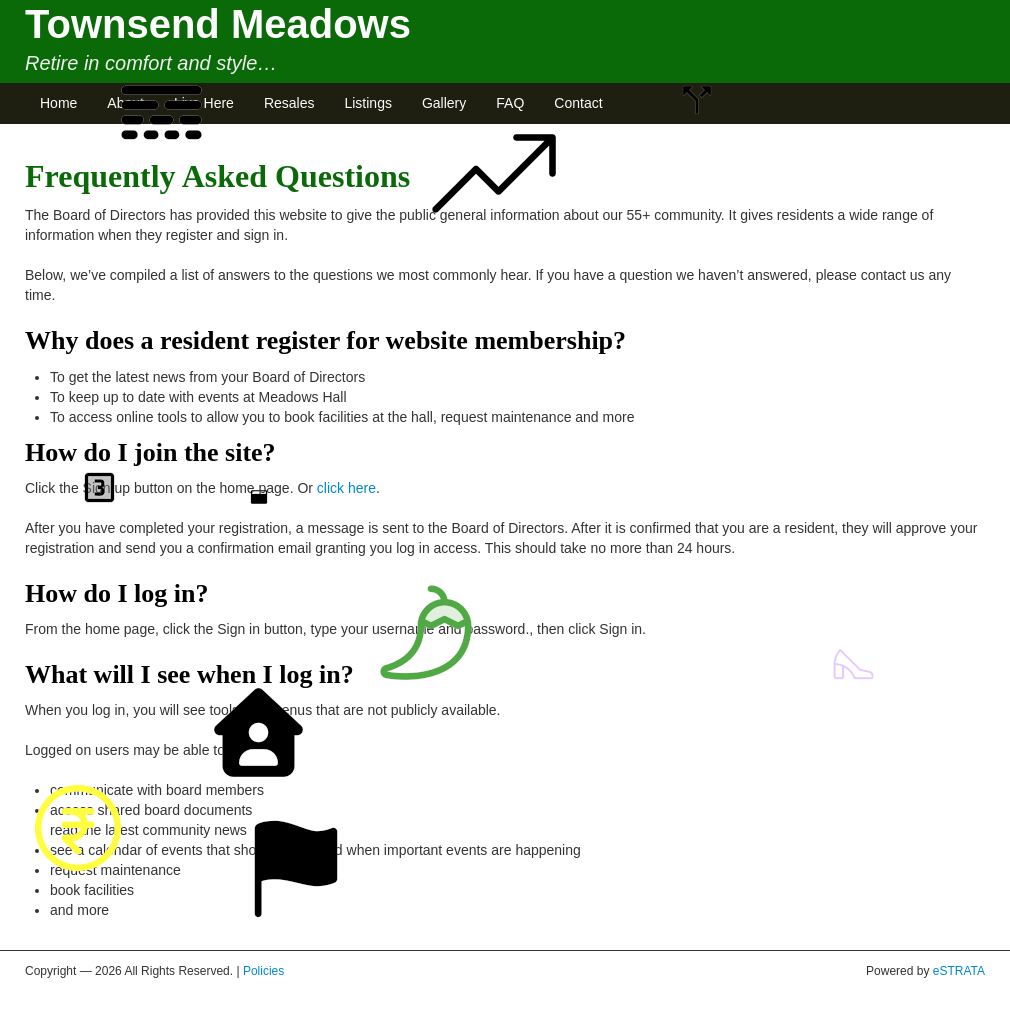  What do you see at coordinates (697, 100) in the screenshot?
I see `split or fork a call to multiple recipients` at bounding box center [697, 100].